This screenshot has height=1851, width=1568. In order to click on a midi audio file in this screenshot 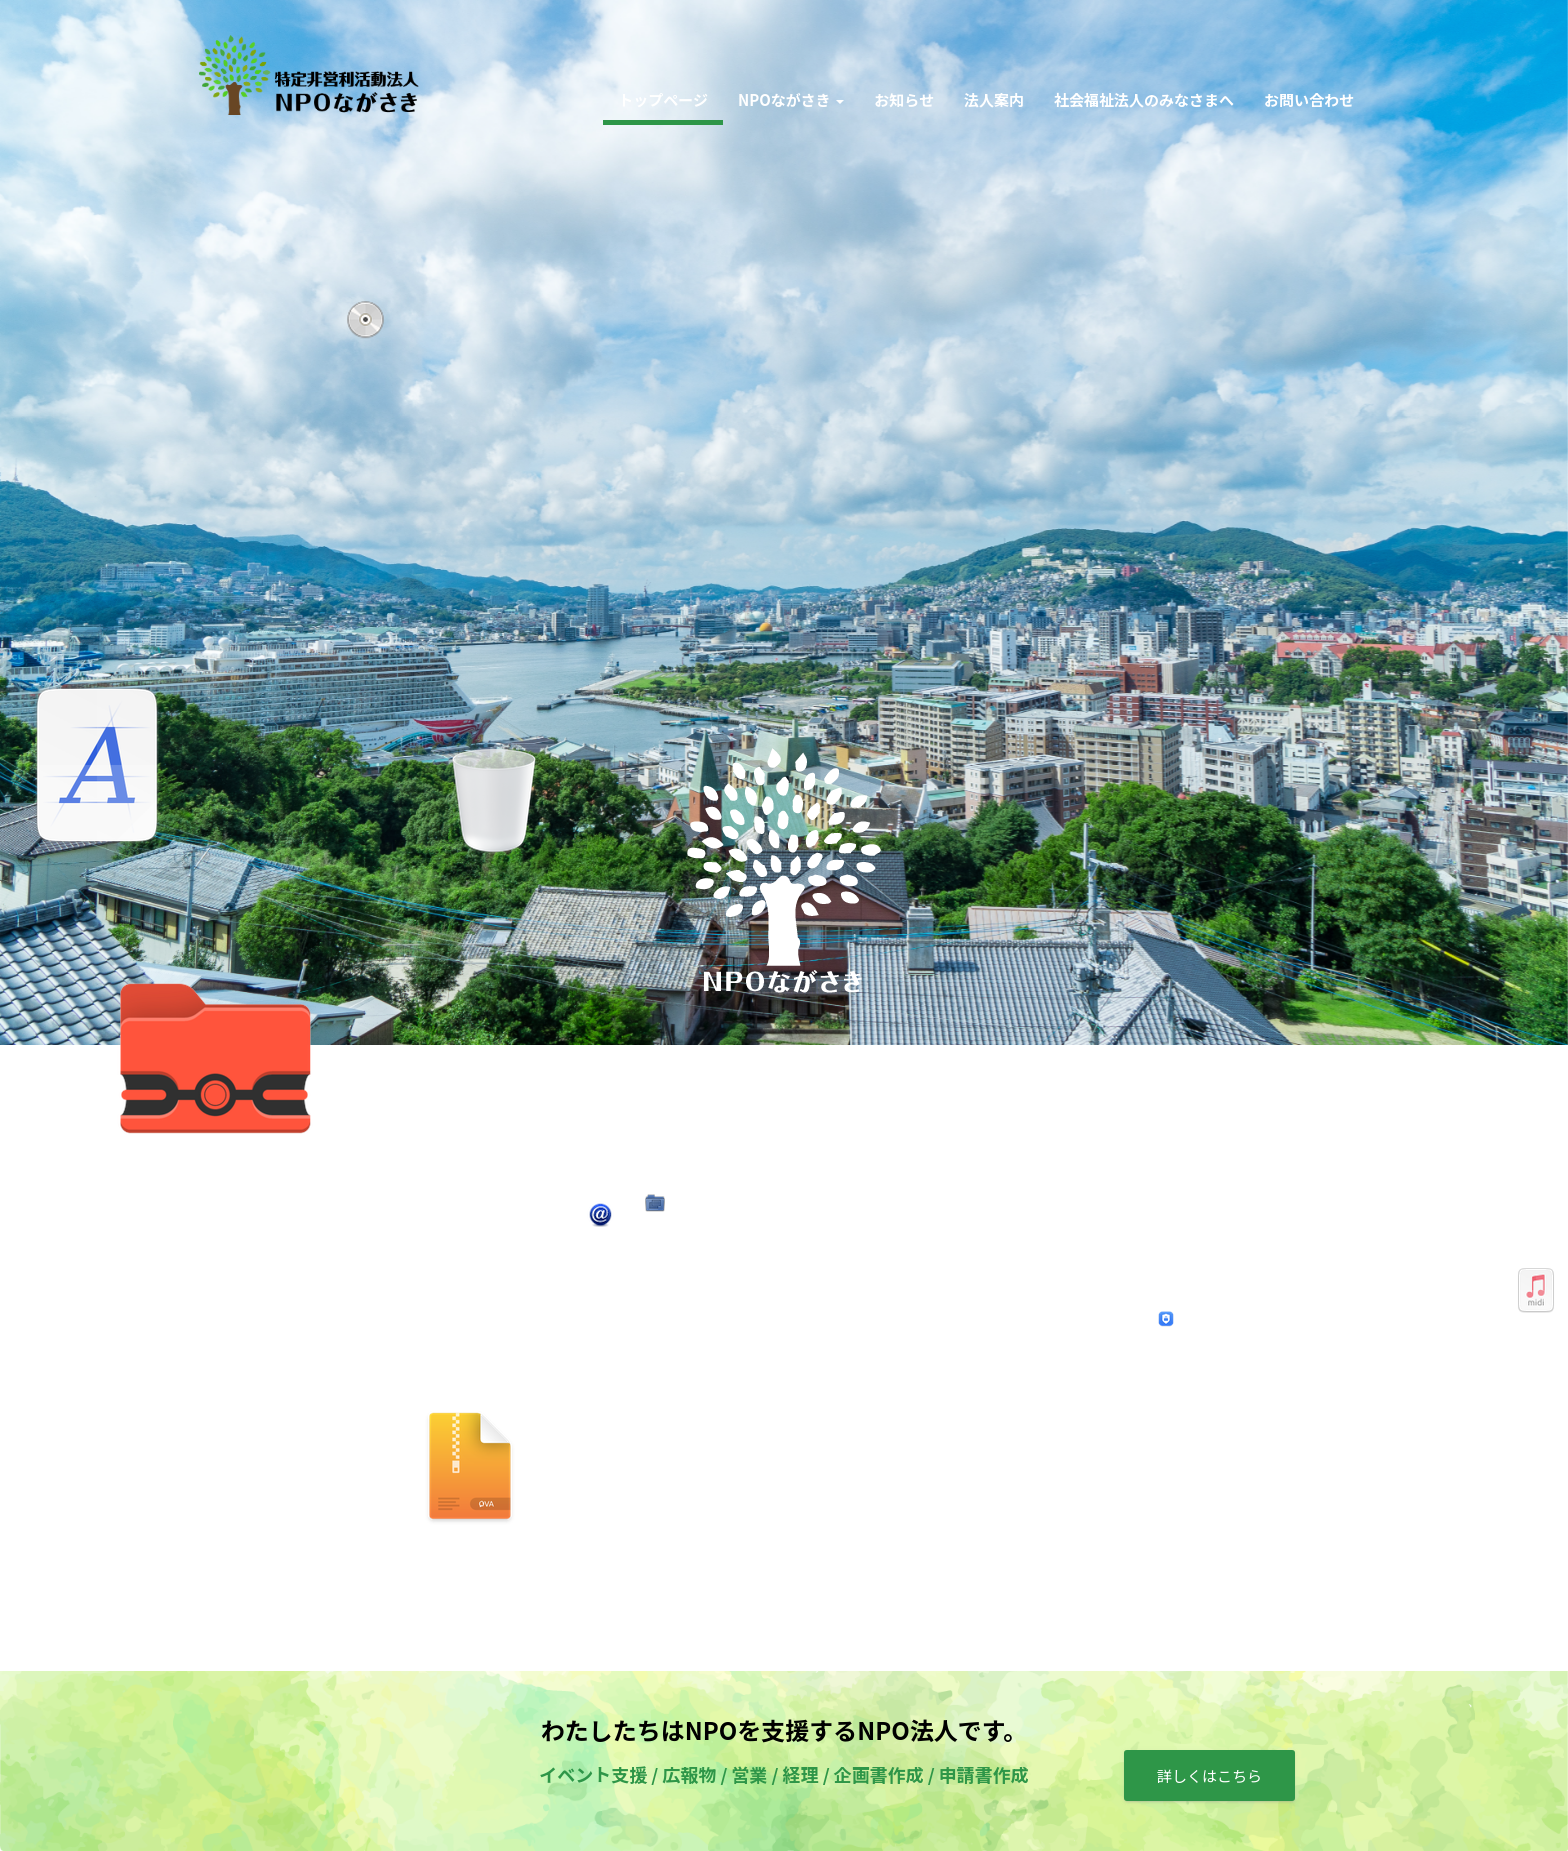, I will do `click(1536, 1290)`.